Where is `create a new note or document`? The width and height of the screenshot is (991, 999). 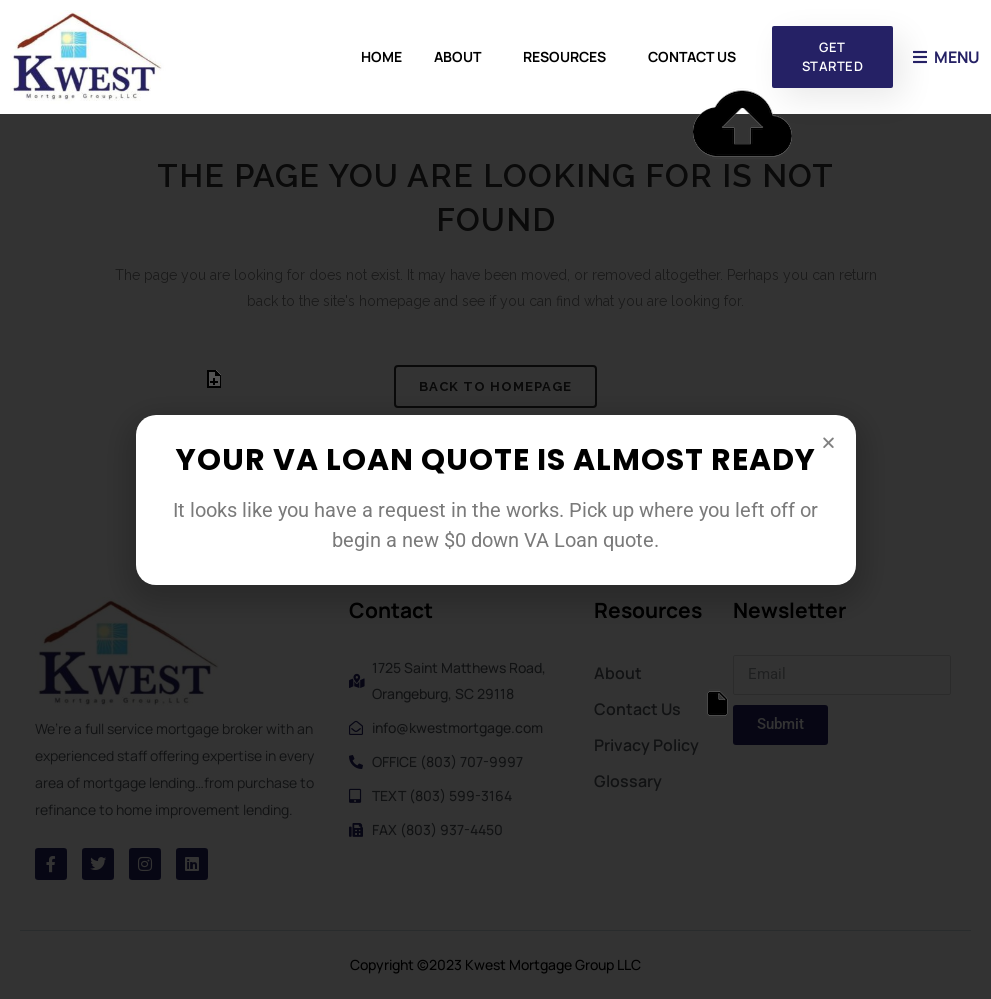
create a new note or document is located at coordinates (214, 379).